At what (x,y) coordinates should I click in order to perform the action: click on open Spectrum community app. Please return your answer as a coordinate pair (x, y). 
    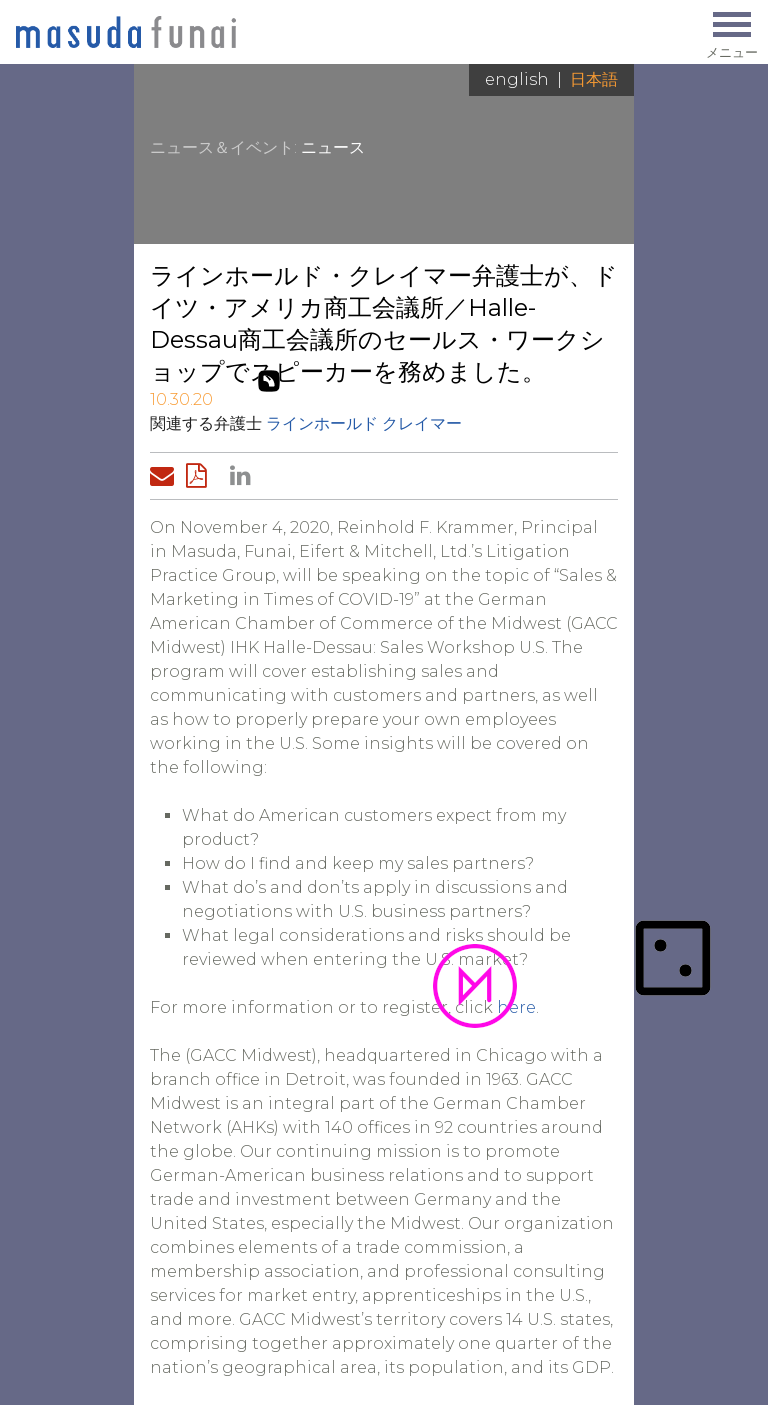
    Looking at the image, I should click on (269, 381).